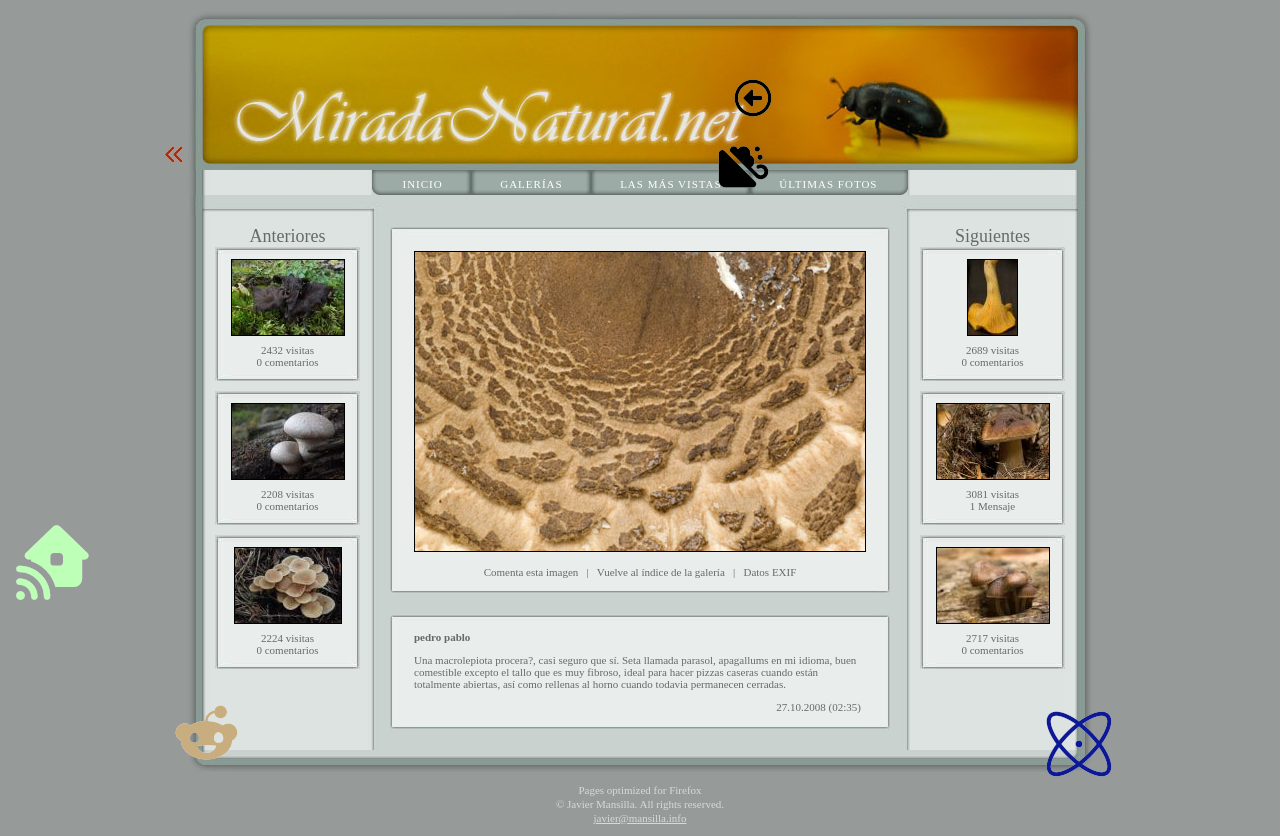 The width and height of the screenshot is (1280, 836). What do you see at coordinates (54, 561) in the screenshot?
I see `access smart home controls` at bounding box center [54, 561].